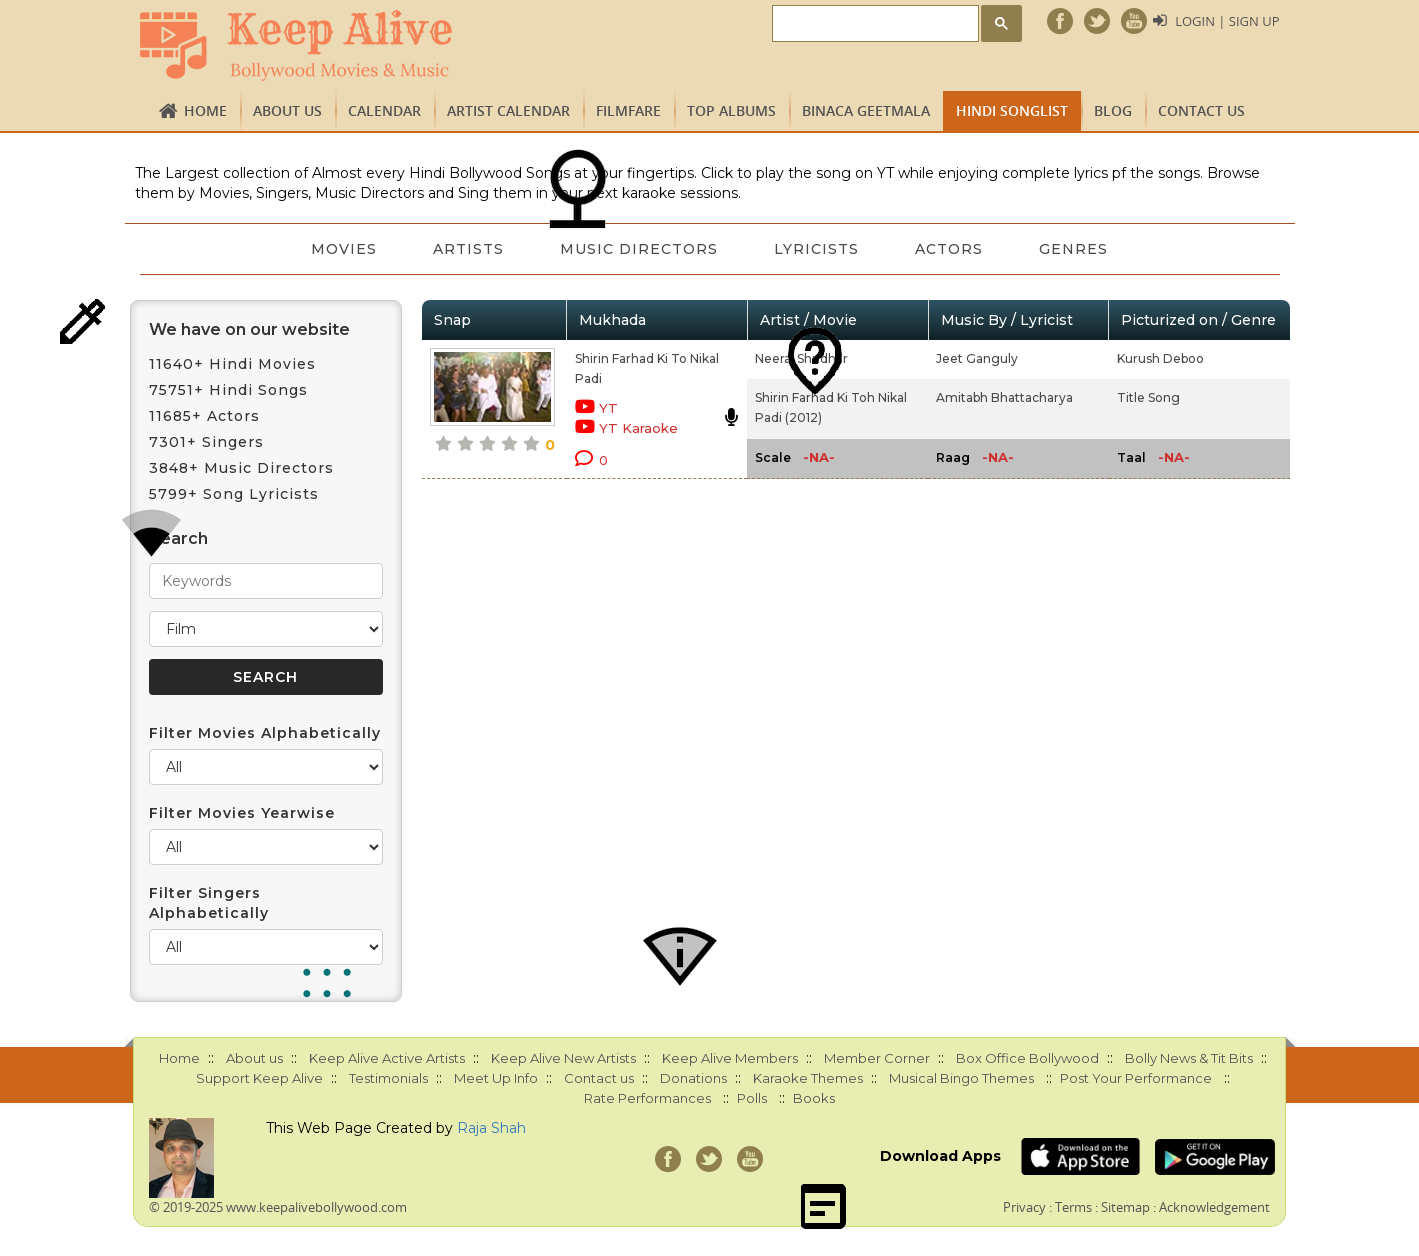 This screenshot has height=1256, width=1419. Describe the element at coordinates (151, 532) in the screenshot. I see `indicates weak wifi signal strength` at that location.